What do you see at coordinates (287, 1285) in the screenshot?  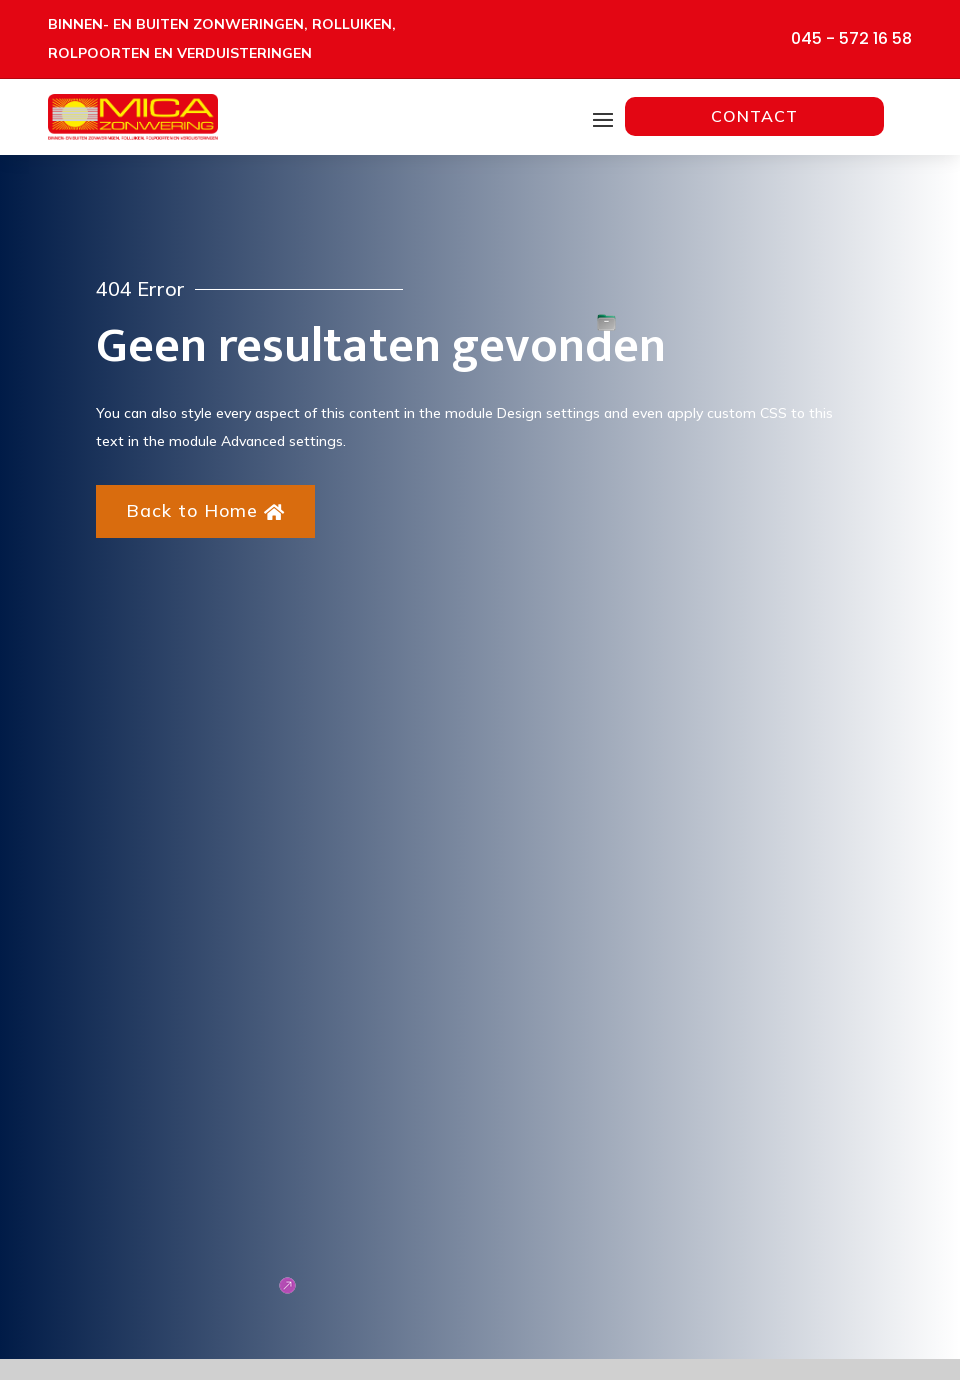 I see `indicates a symbolic link or shortcut to another file` at bounding box center [287, 1285].